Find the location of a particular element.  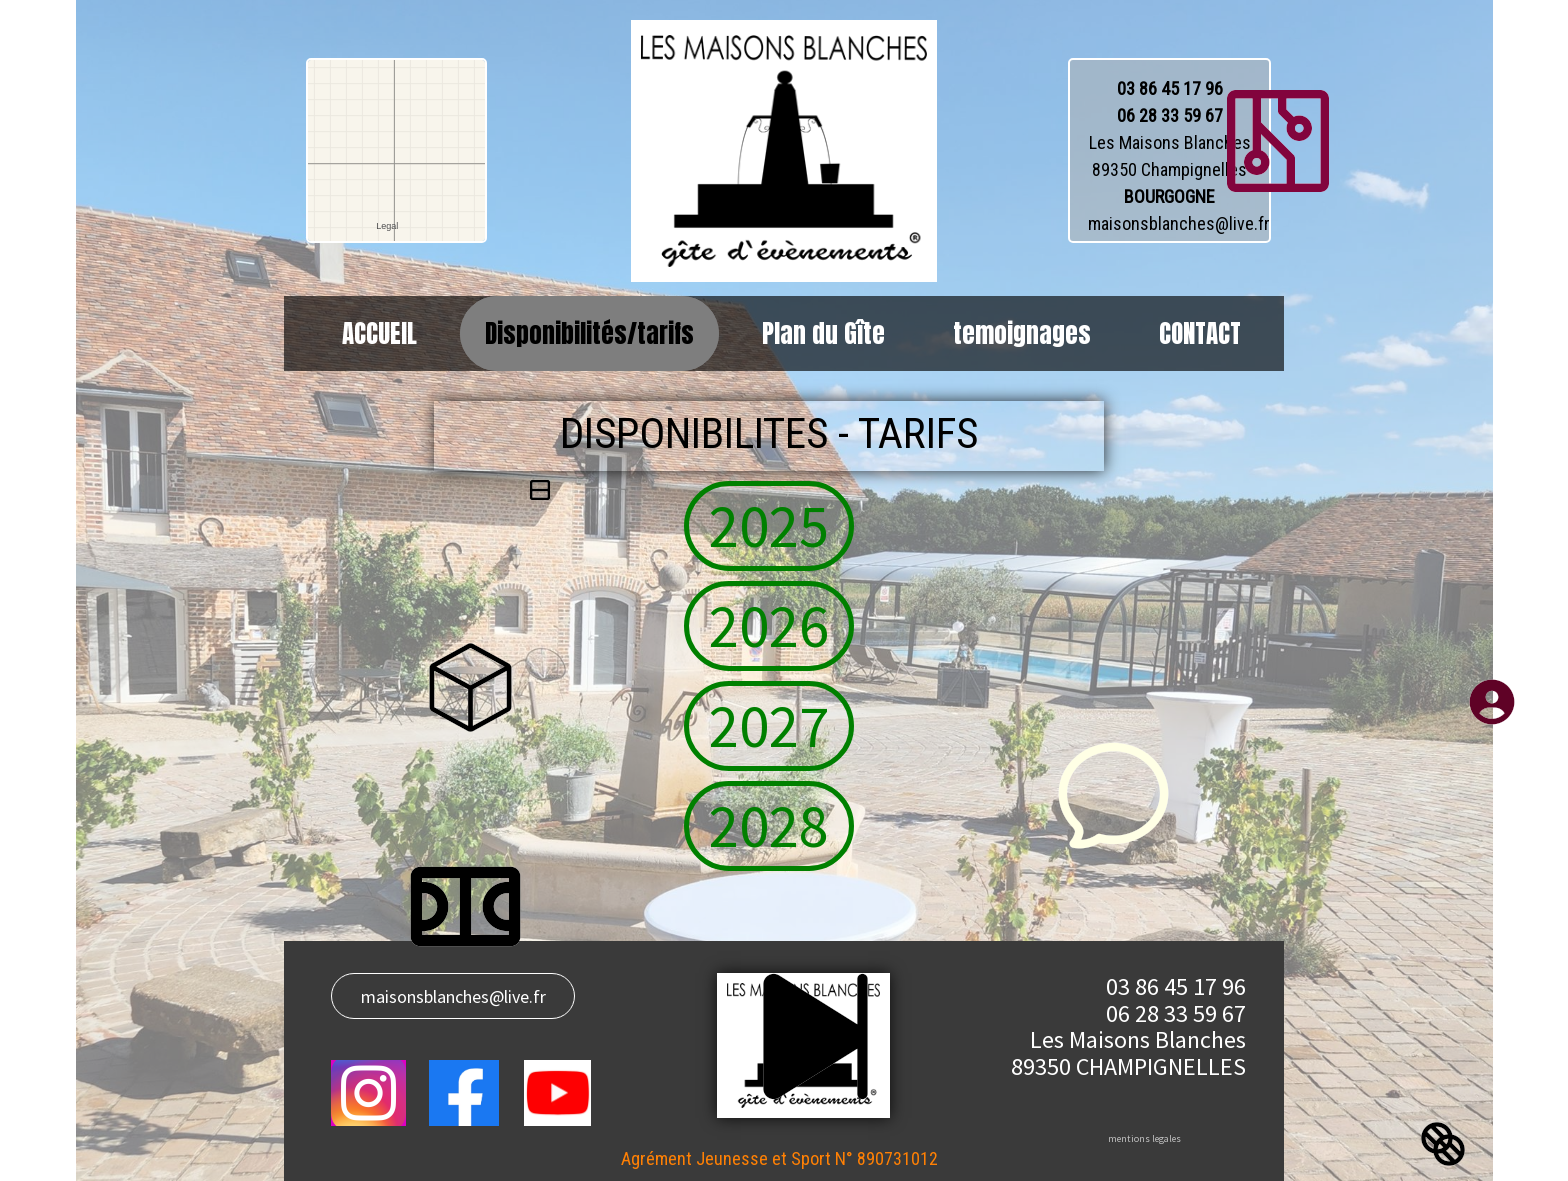

view 3D model or object is located at coordinates (470, 687).